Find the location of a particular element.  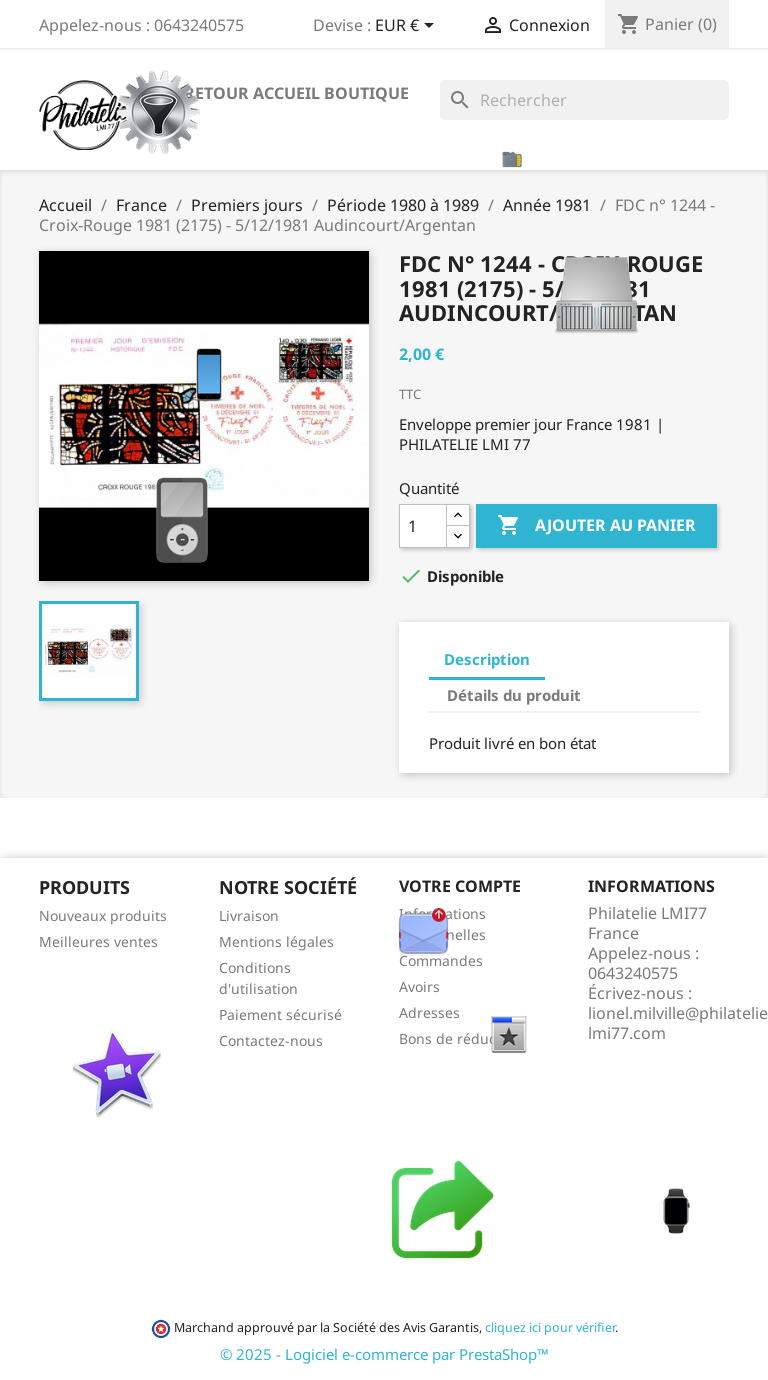

indicates a connected multimedia player device is located at coordinates (182, 520).